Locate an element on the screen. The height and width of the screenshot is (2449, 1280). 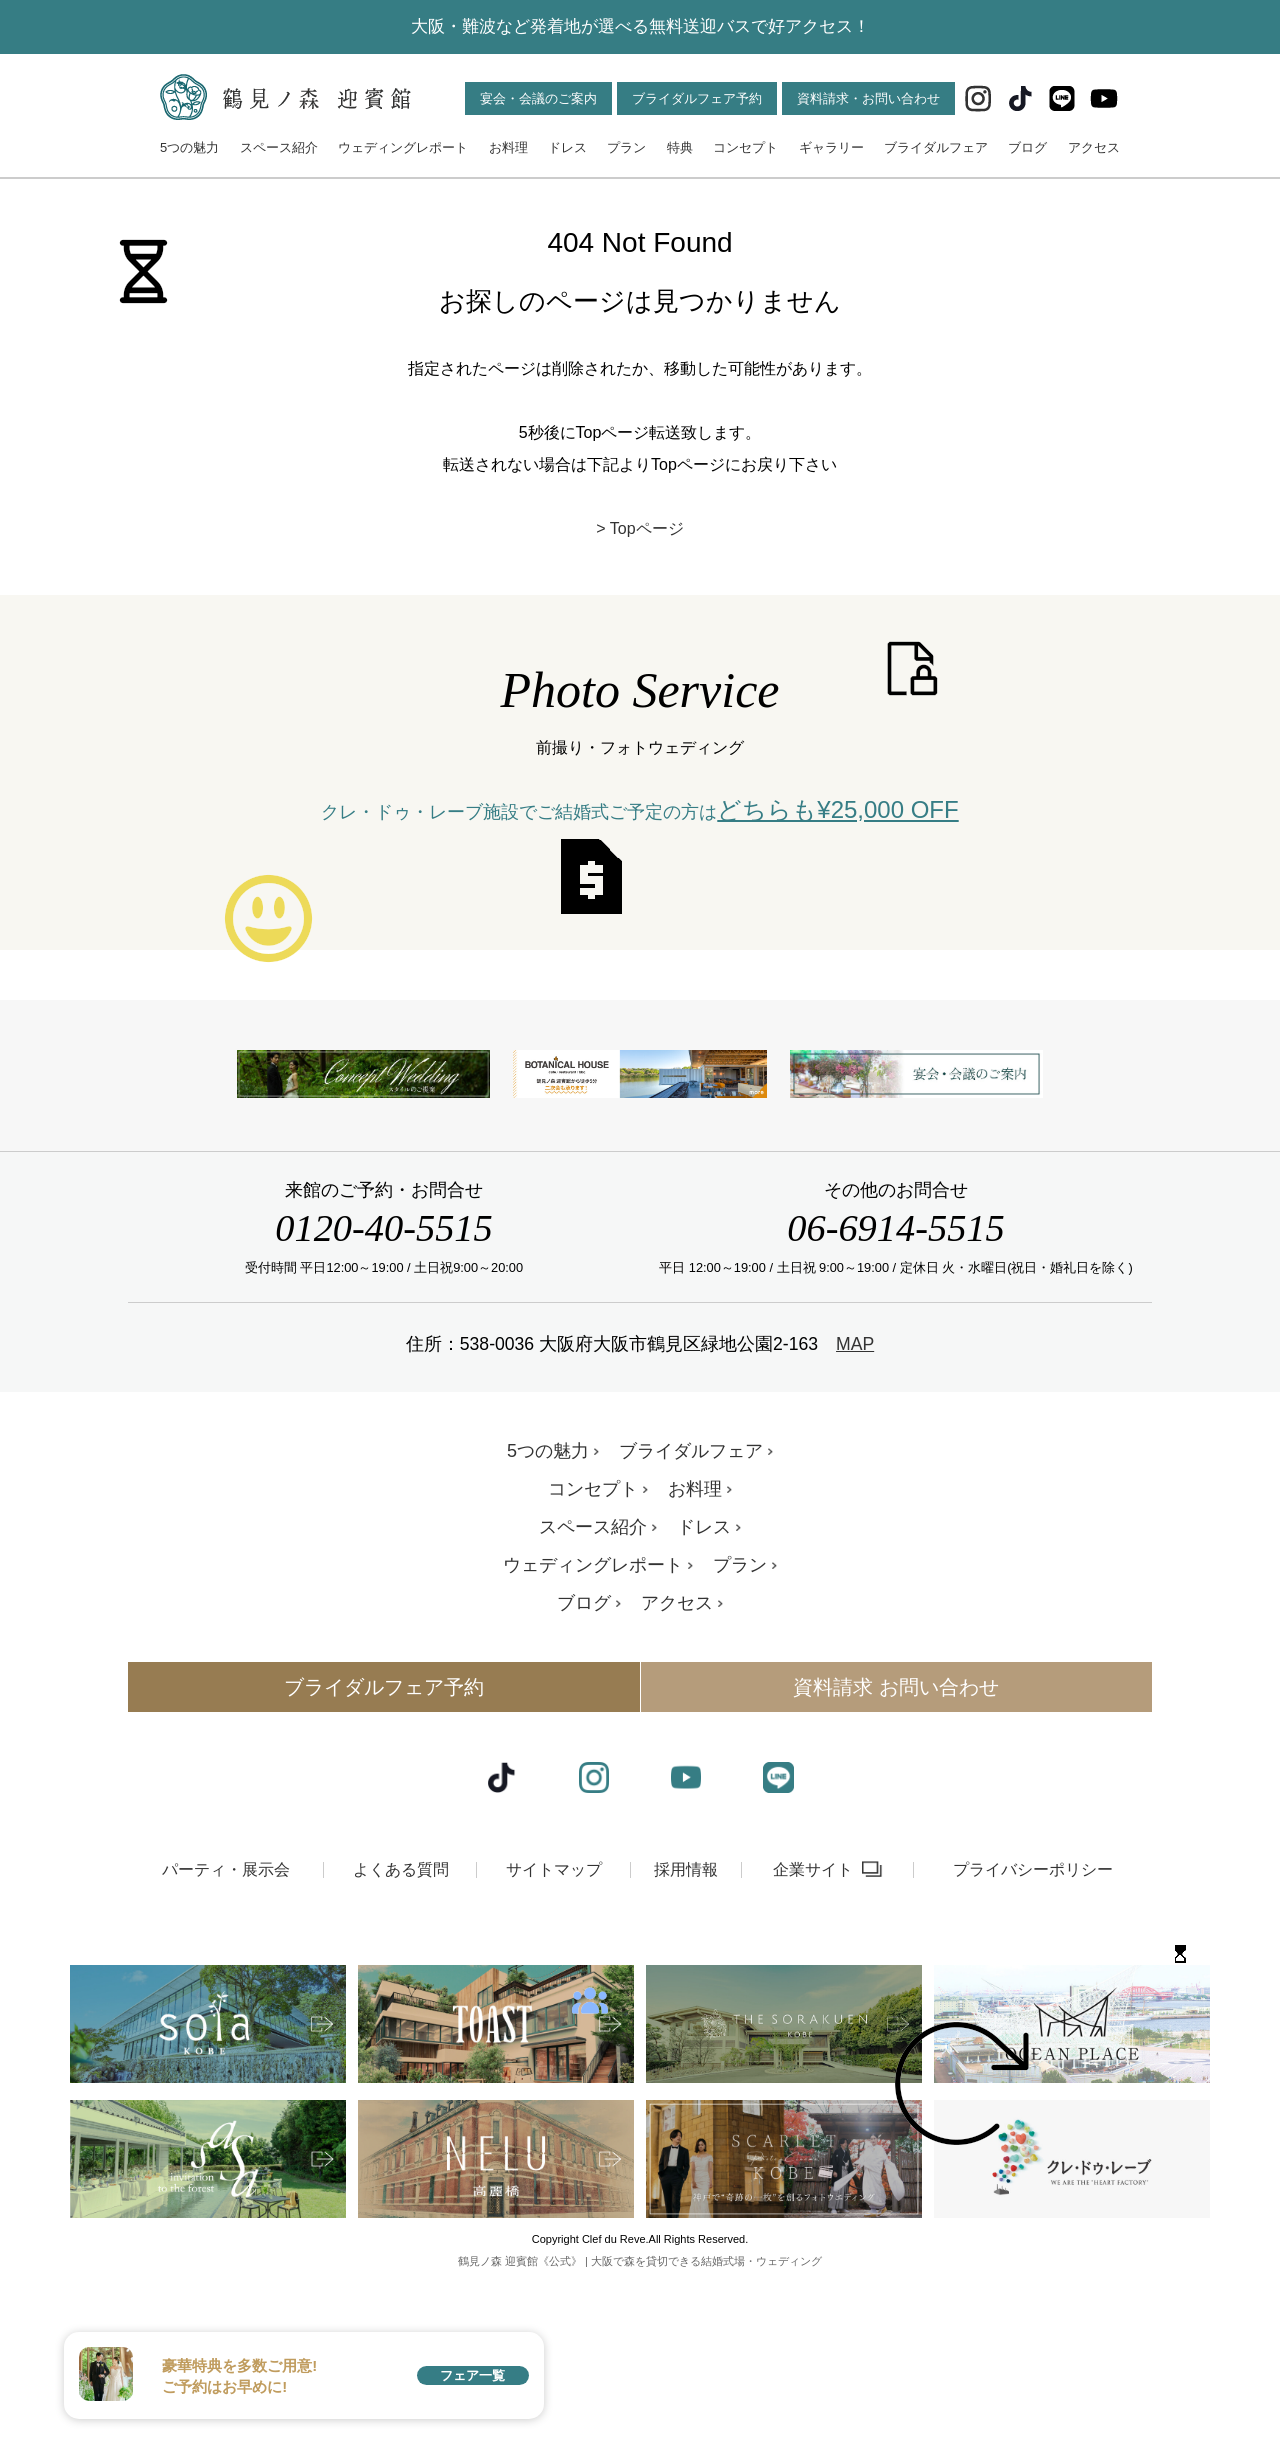
view all users or team members is located at coordinates (590, 2001).